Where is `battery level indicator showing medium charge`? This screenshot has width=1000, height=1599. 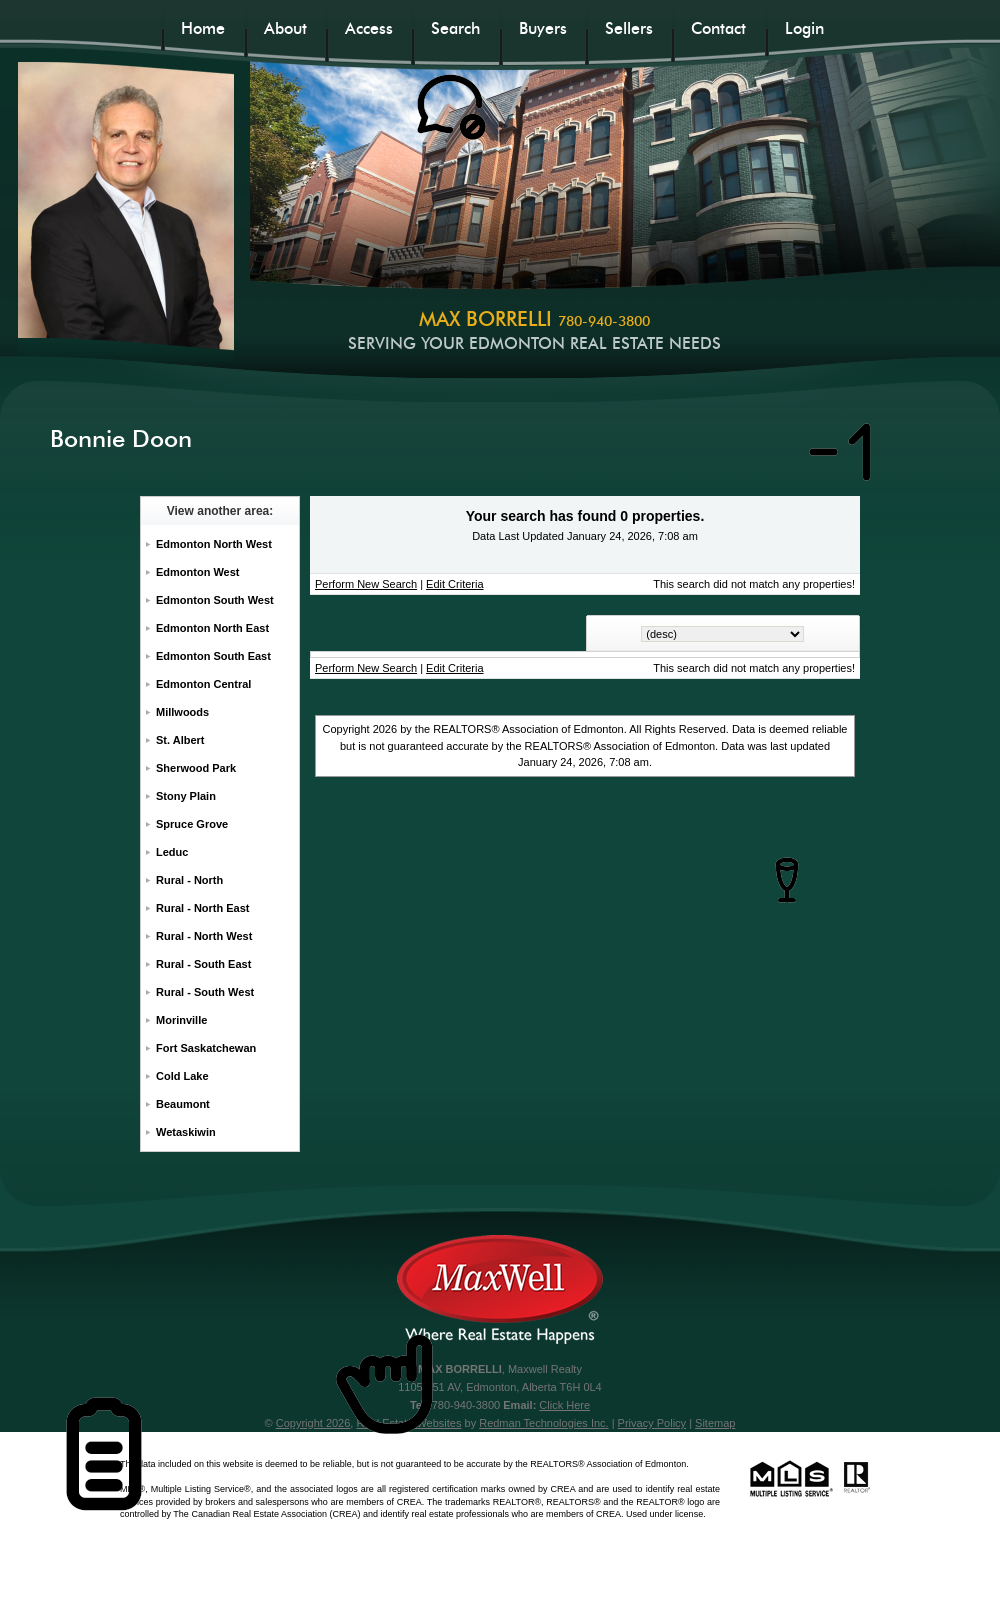 battery level indicator showing medium charge is located at coordinates (104, 1454).